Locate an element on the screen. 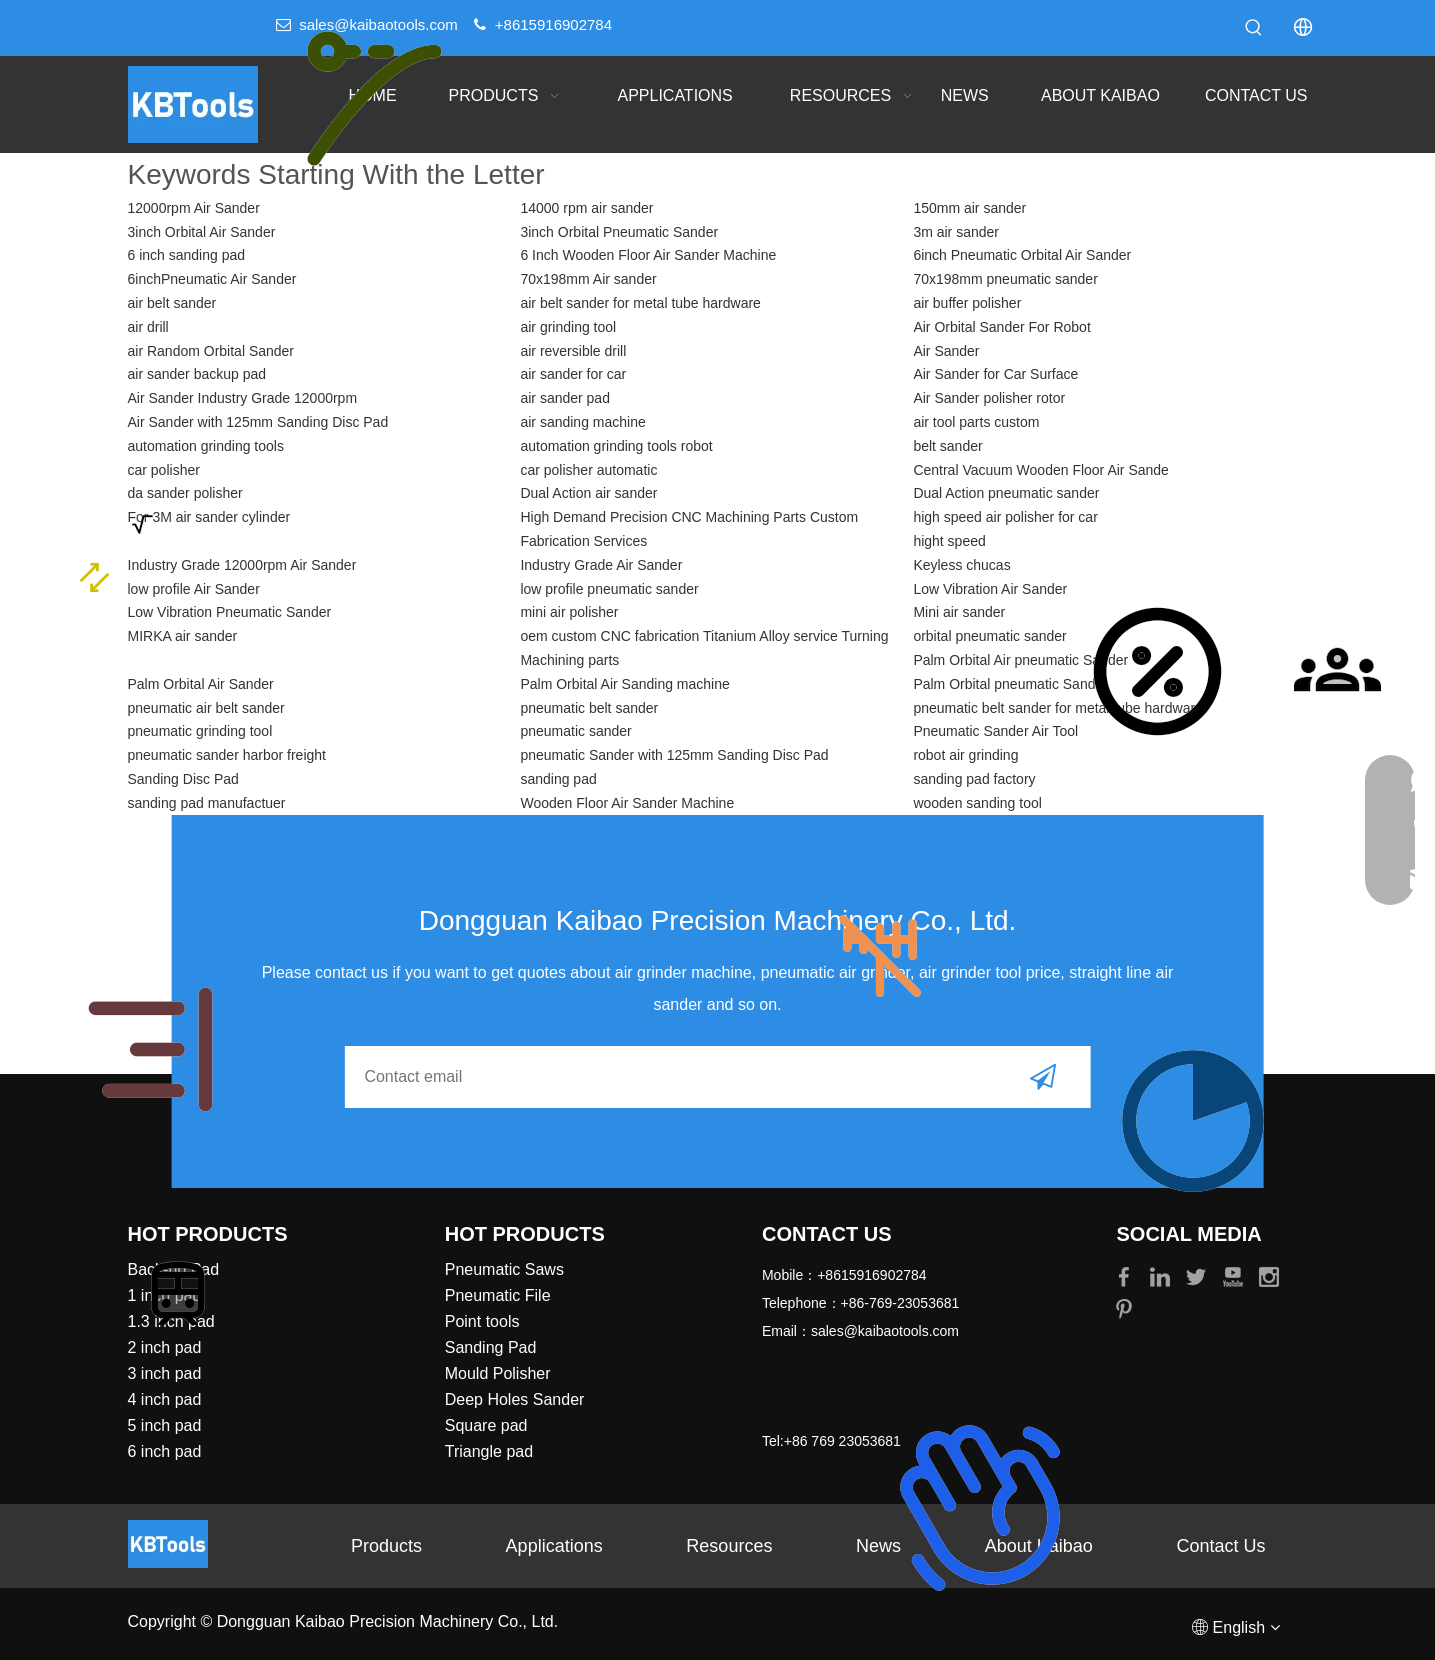 Image resolution: width=1435 pixels, height=1660 pixels. indicates 20% progress or completion is located at coordinates (1193, 1121).